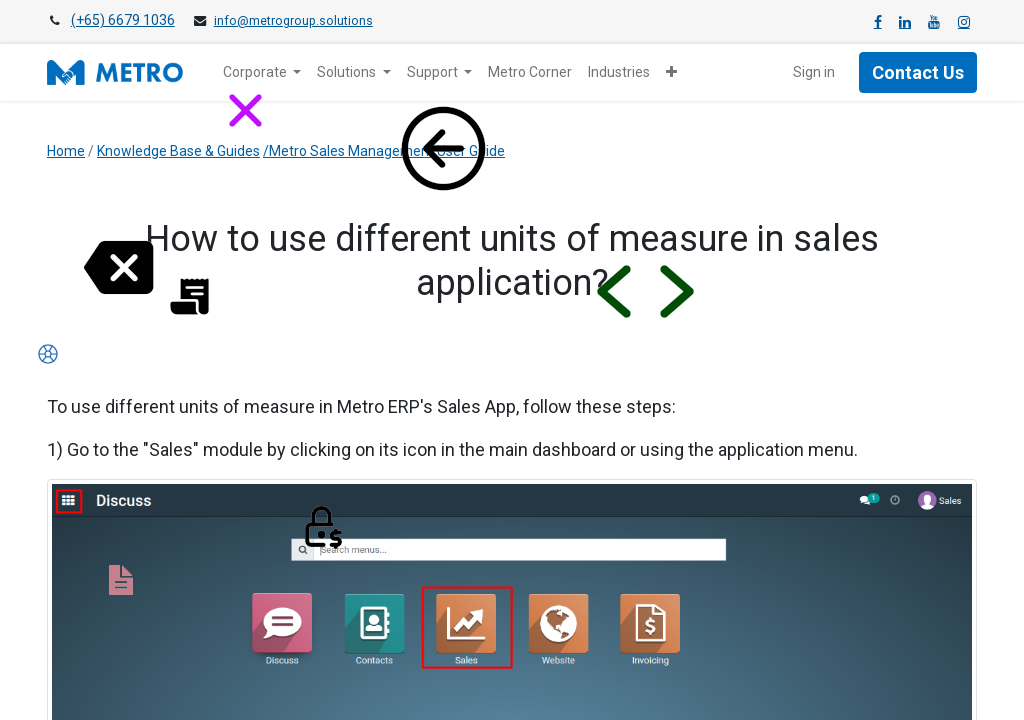  Describe the element at coordinates (645, 291) in the screenshot. I see `view or edit source code` at that location.